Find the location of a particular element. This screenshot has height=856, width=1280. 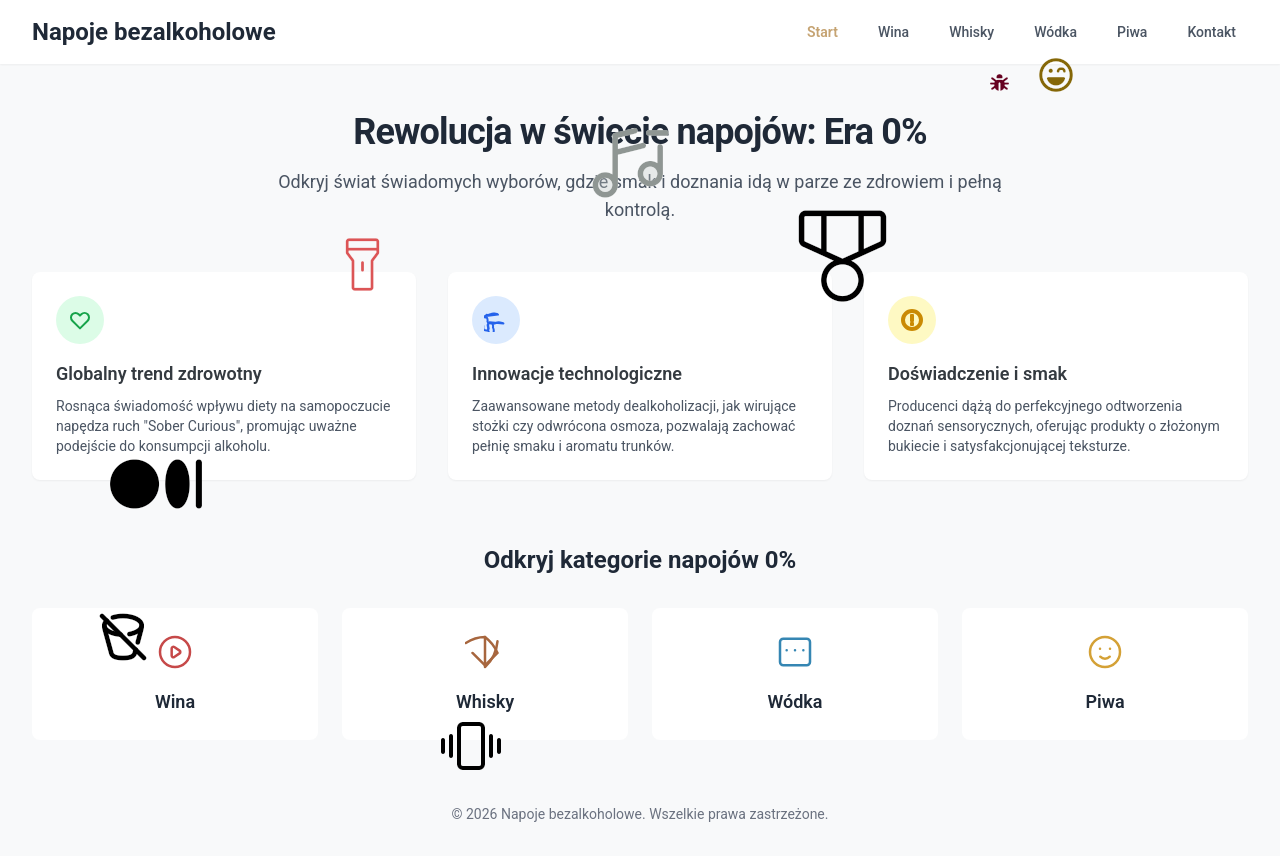

enable vibrate mode on your device is located at coordinates (471, 746).